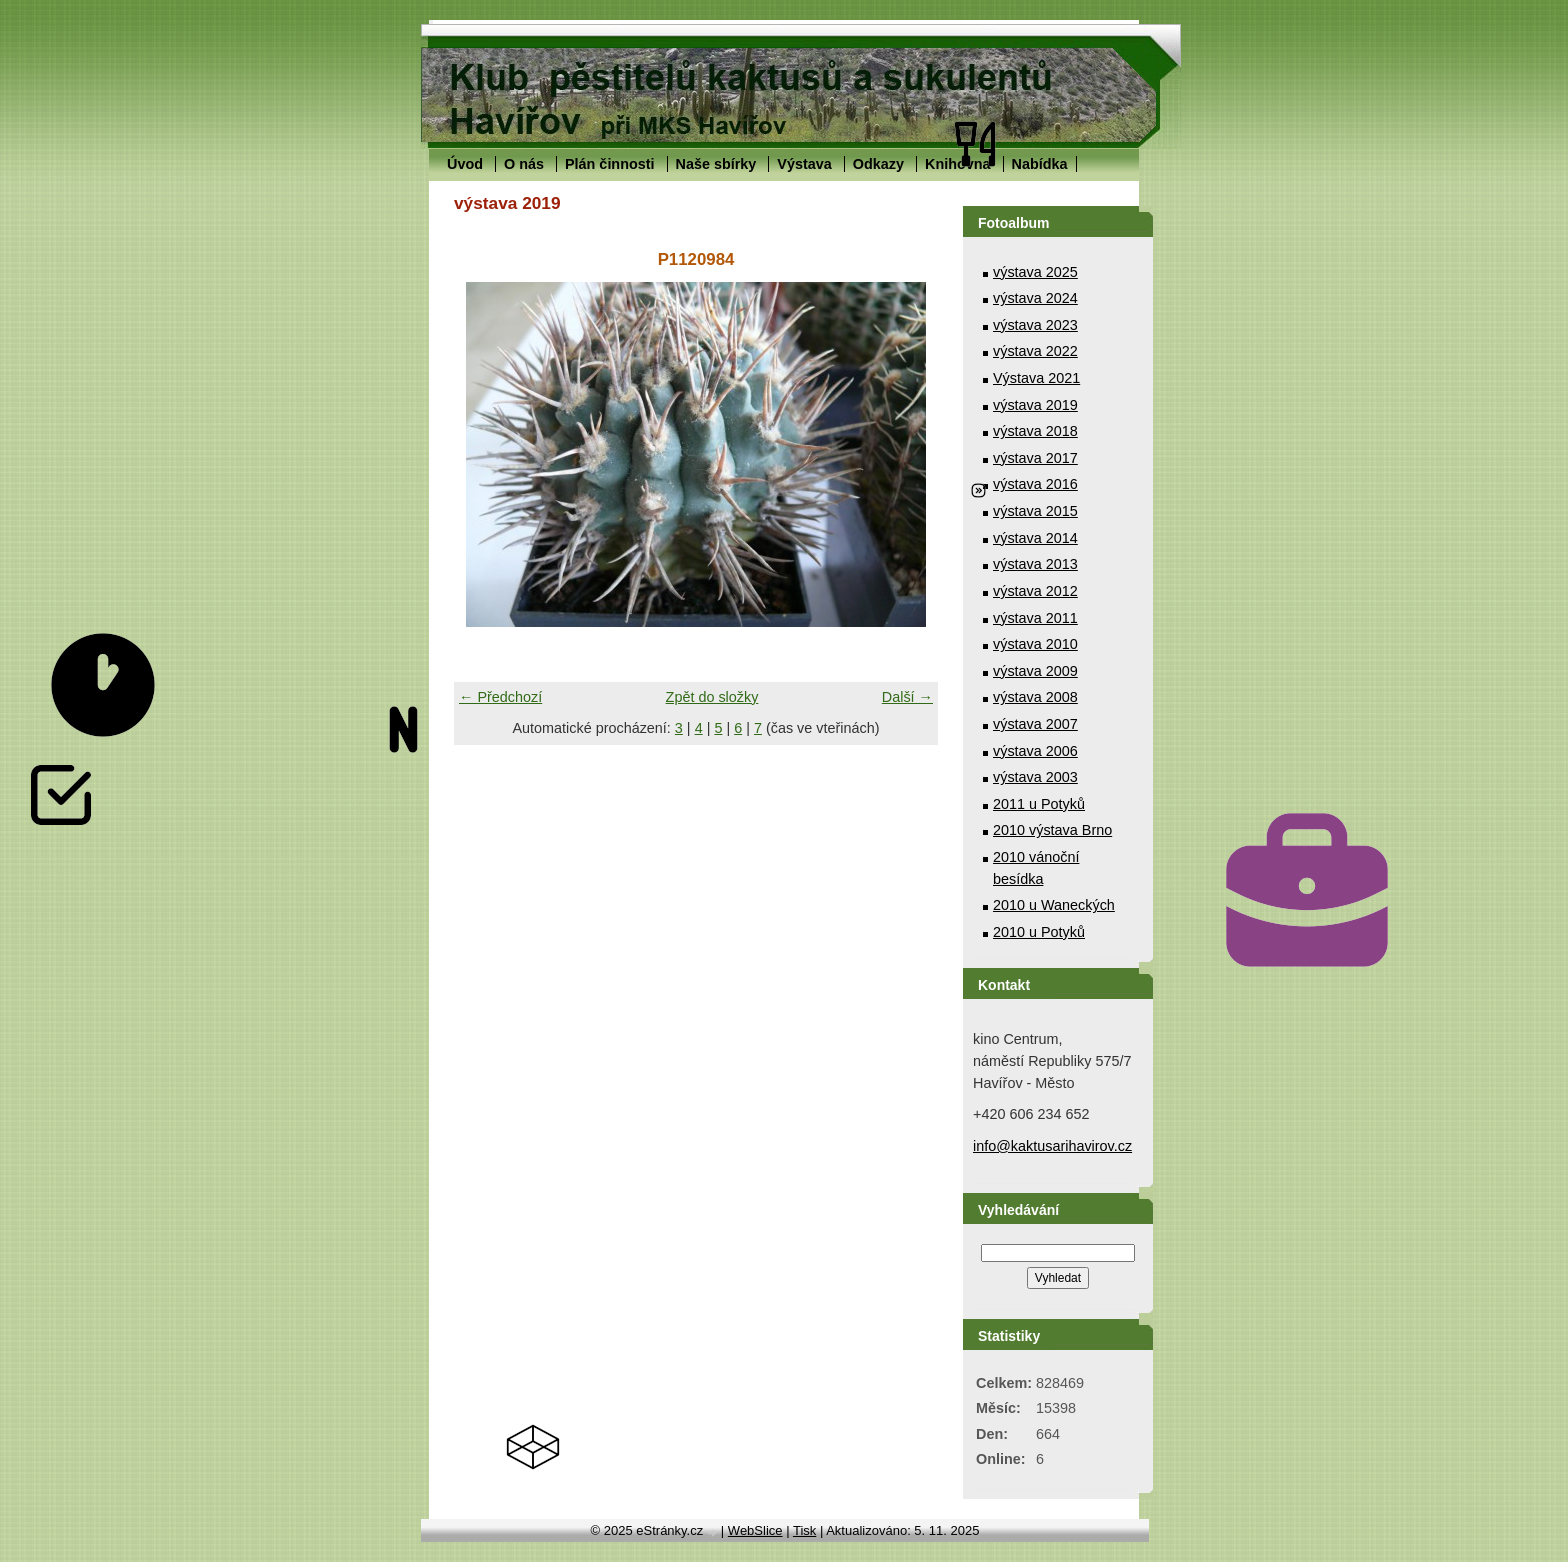  Describe the element at coordinates (533, 1447) in the screenshot. I see `open CodePen profile or project` at that location.